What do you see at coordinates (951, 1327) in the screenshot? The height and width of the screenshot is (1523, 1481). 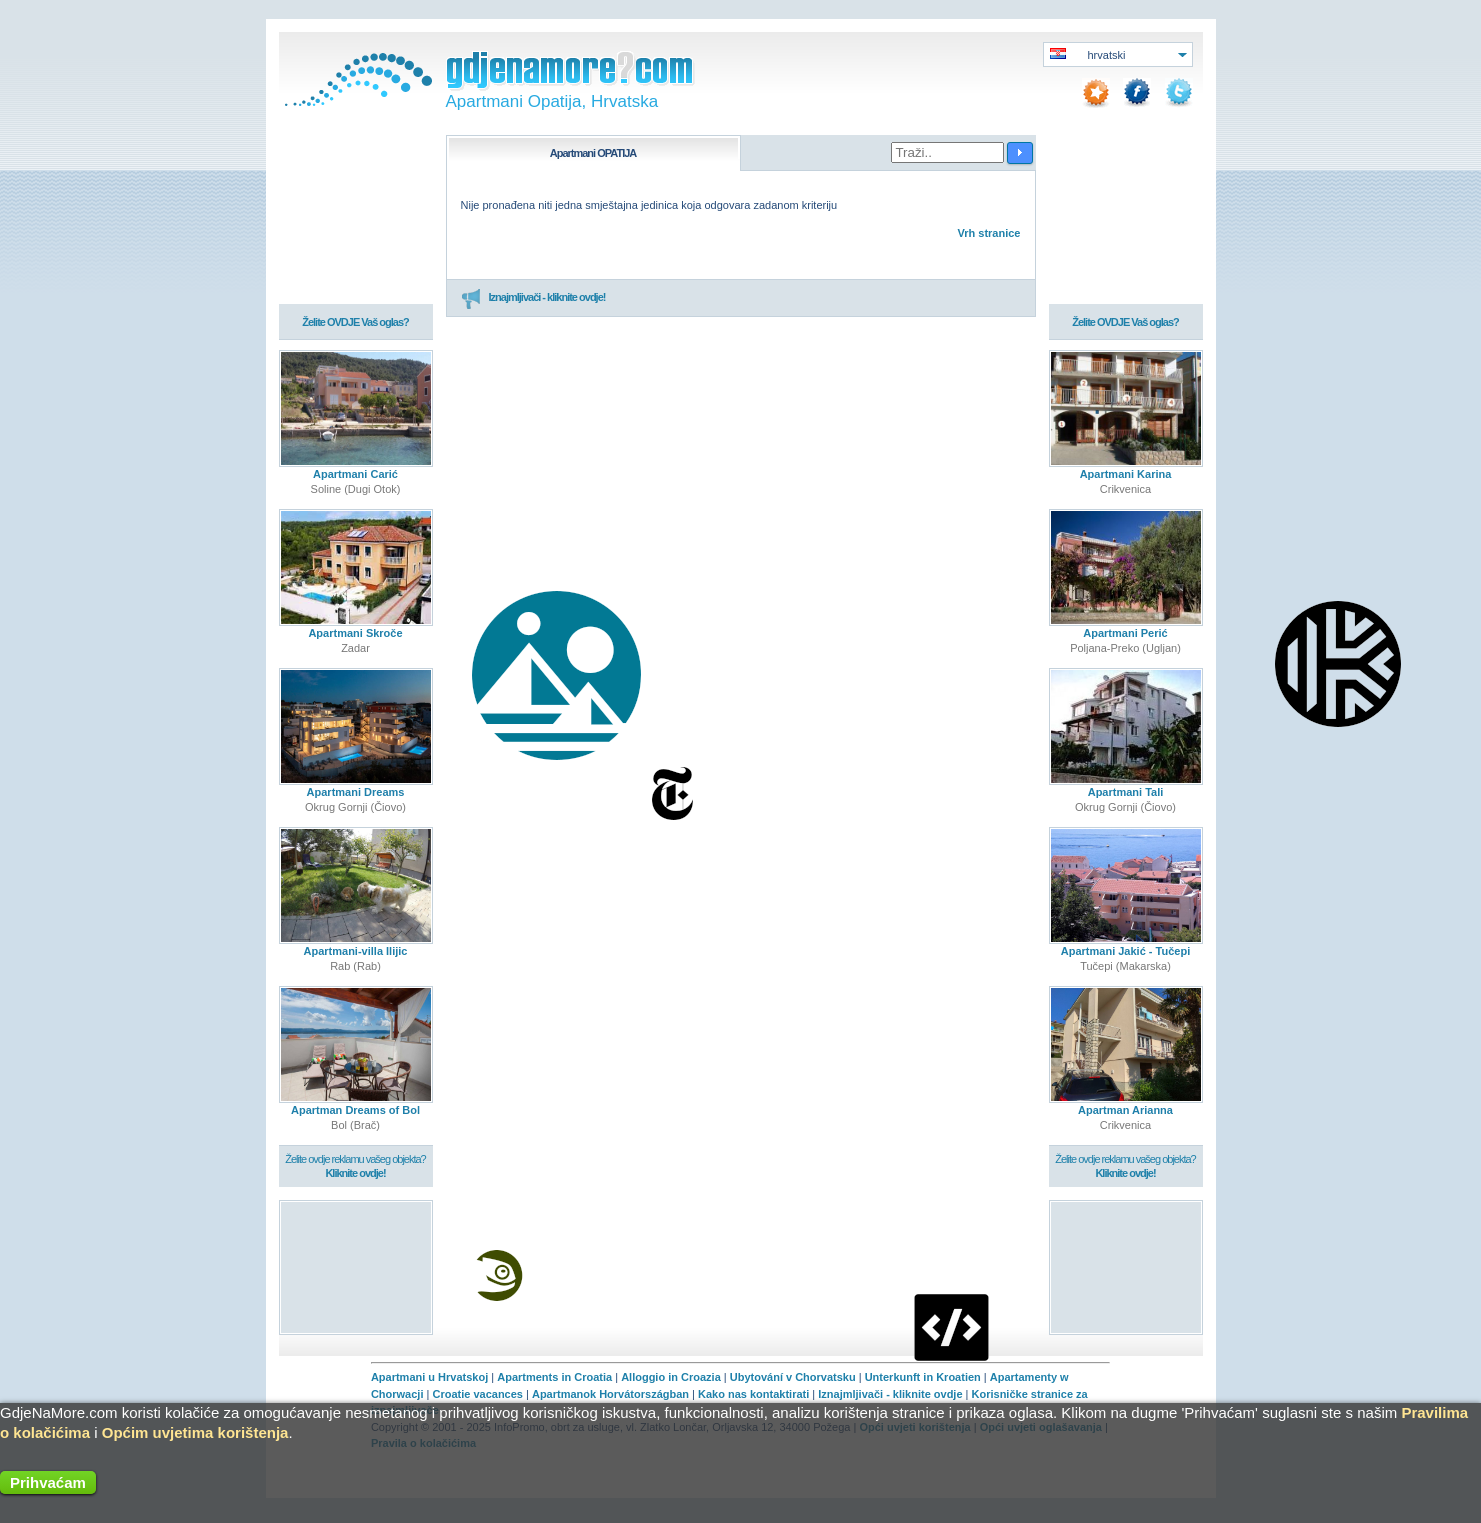 I see `open code editor or development tools` at bounding box center [951, 1327].